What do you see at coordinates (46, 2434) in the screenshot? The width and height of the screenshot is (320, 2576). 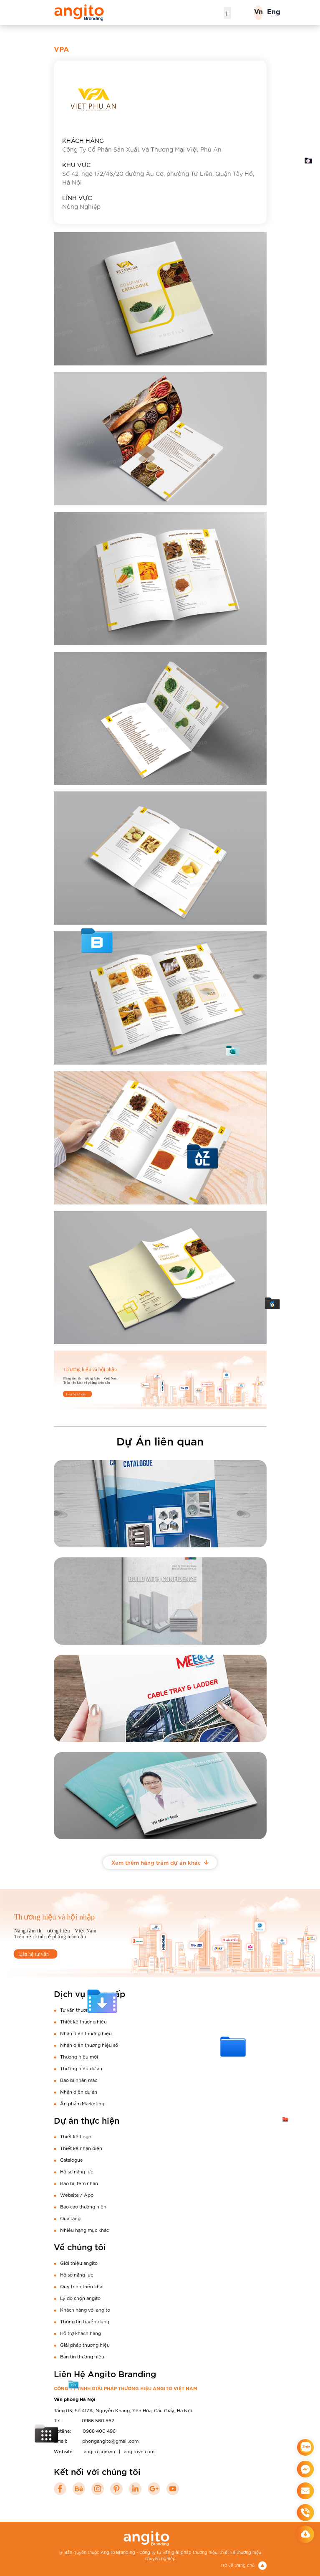 I see `open ROS (Robot Operating System) project folder` at bounding box center [46, 2434].